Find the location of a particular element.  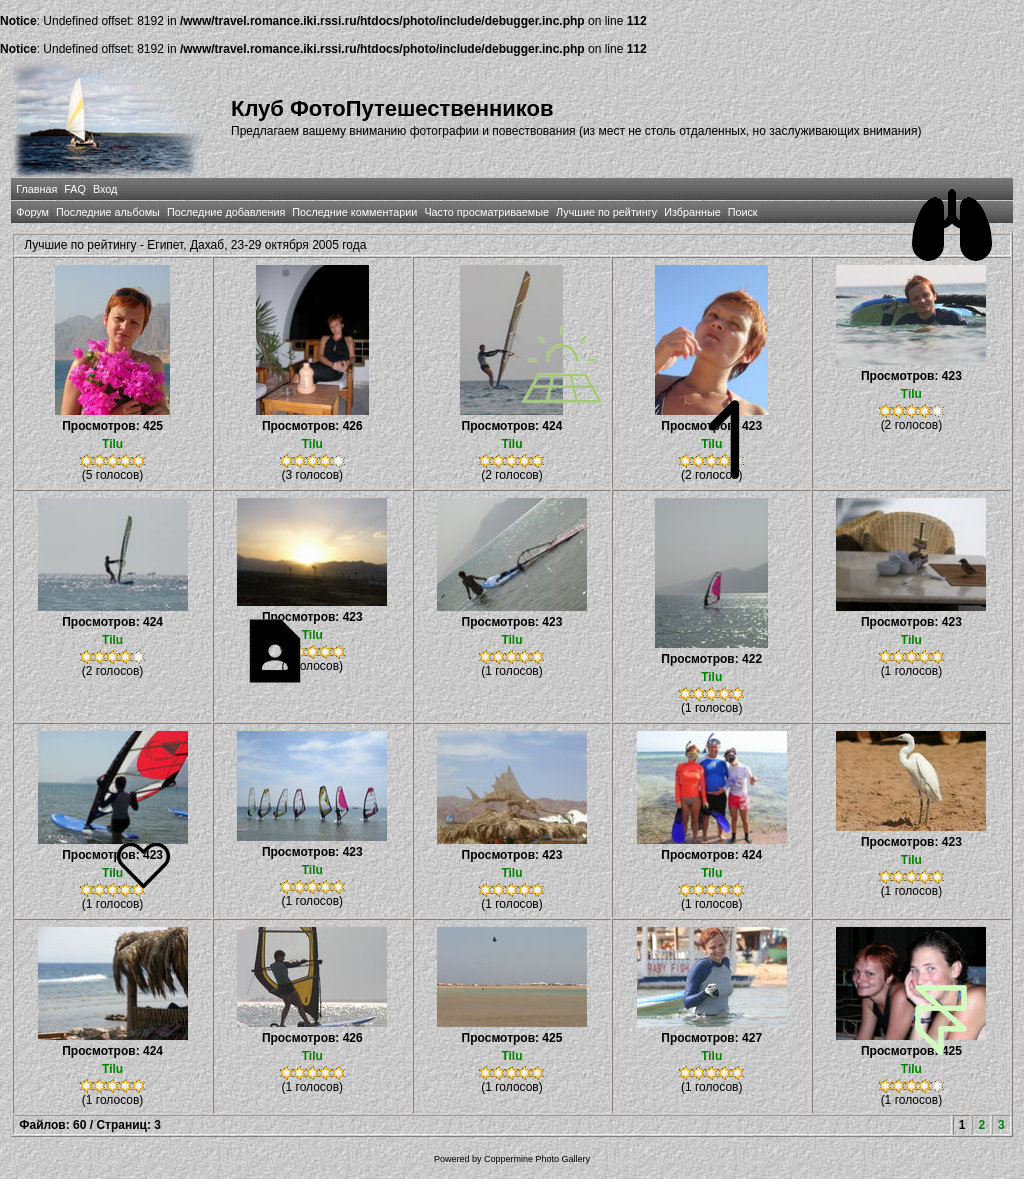

add to favorites is located at coordinates (143, 863).